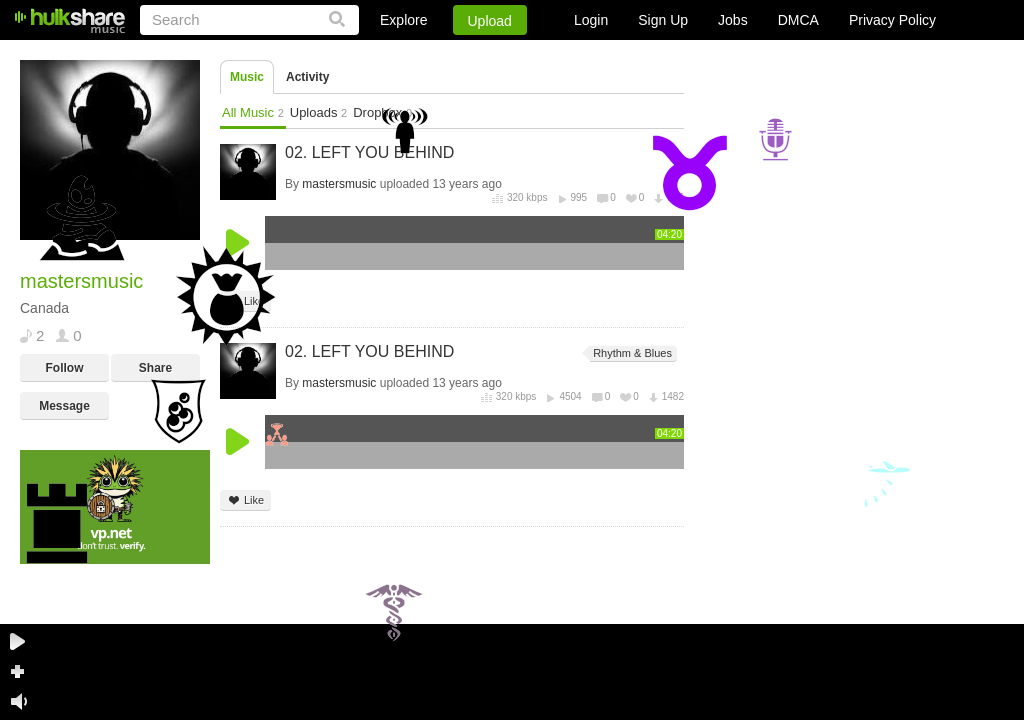  I want to click on access voice recording features, so click(775, 139).